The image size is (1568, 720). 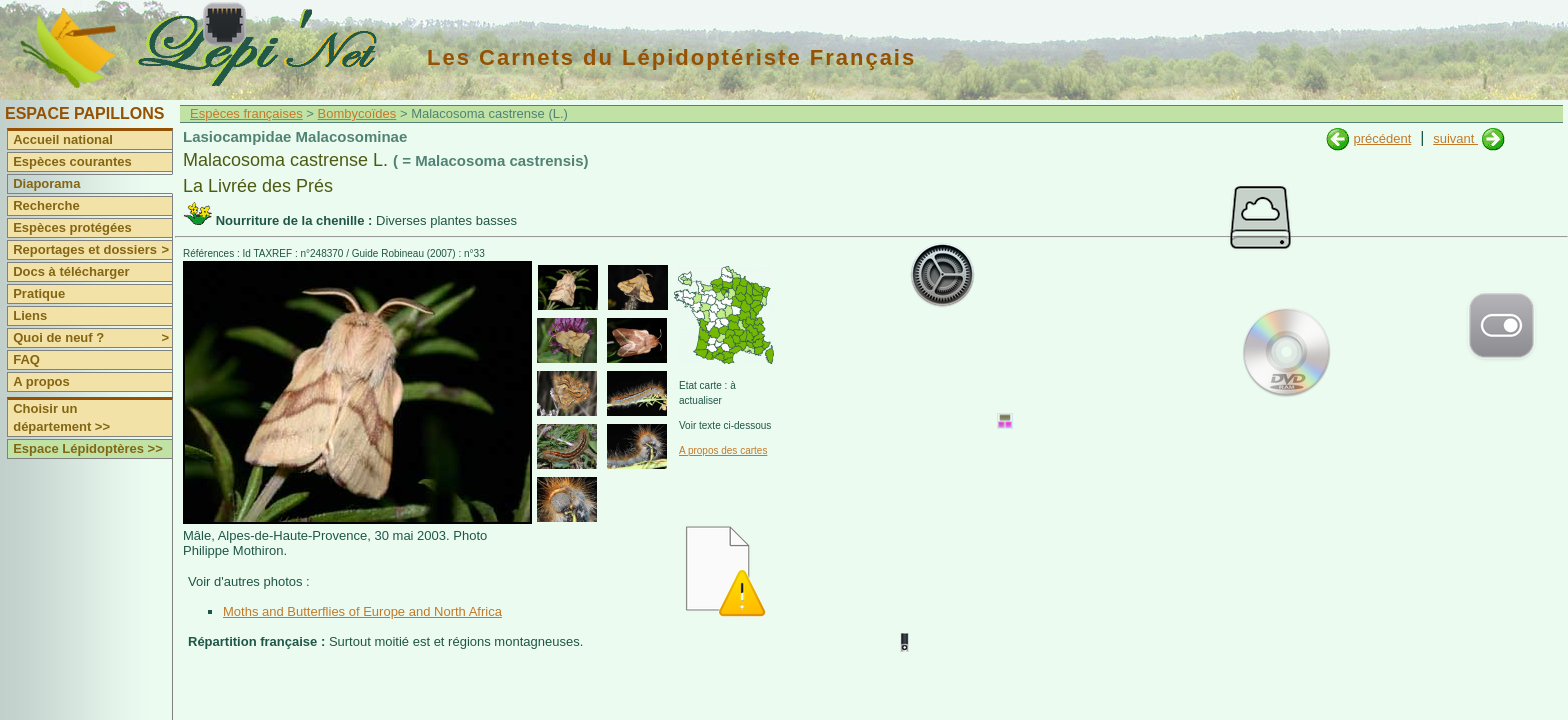 I want to click on open ethernet network preferences, so click(x=224, y=24).